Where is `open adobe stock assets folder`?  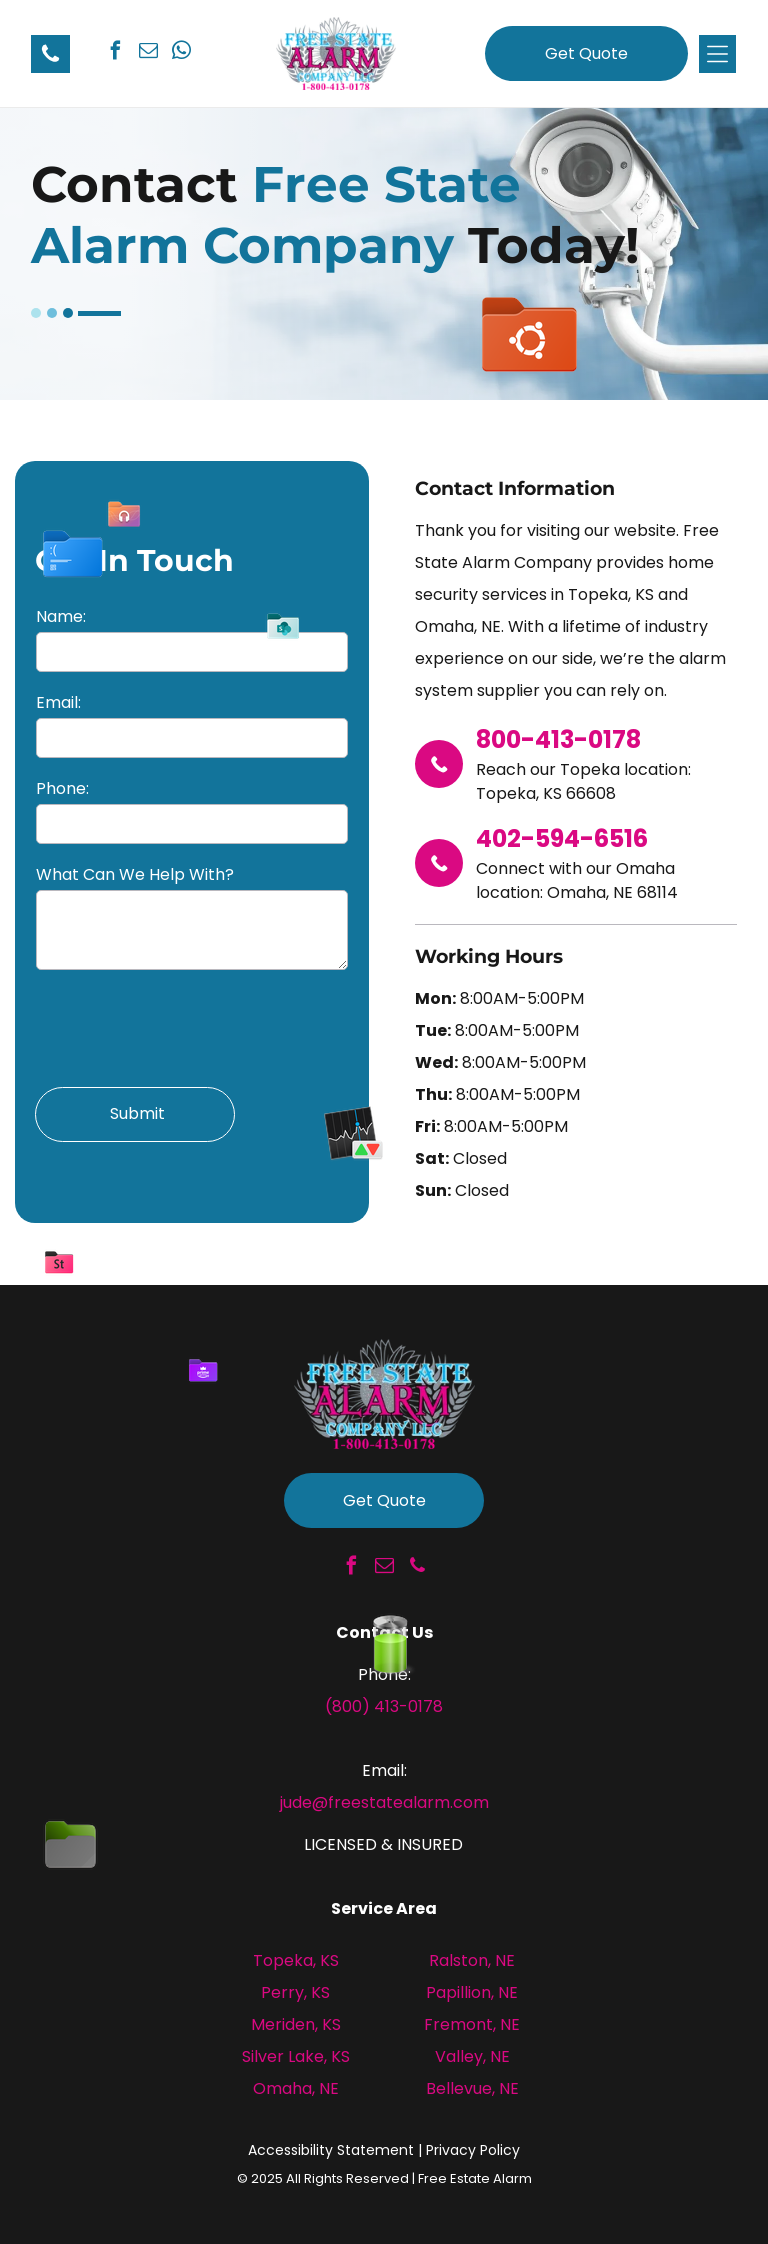 open adobe stock assets folder is located at coordinates (59, 1263).